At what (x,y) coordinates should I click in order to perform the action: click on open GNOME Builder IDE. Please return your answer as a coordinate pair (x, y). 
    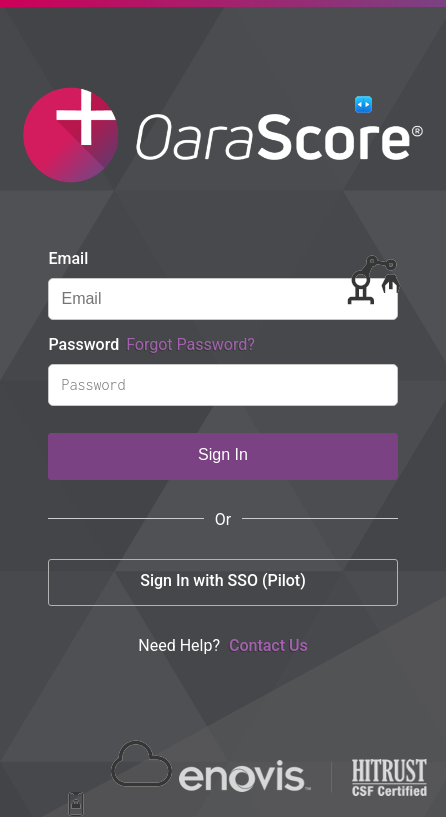
    Looking at the image, I should click on (374, 278).